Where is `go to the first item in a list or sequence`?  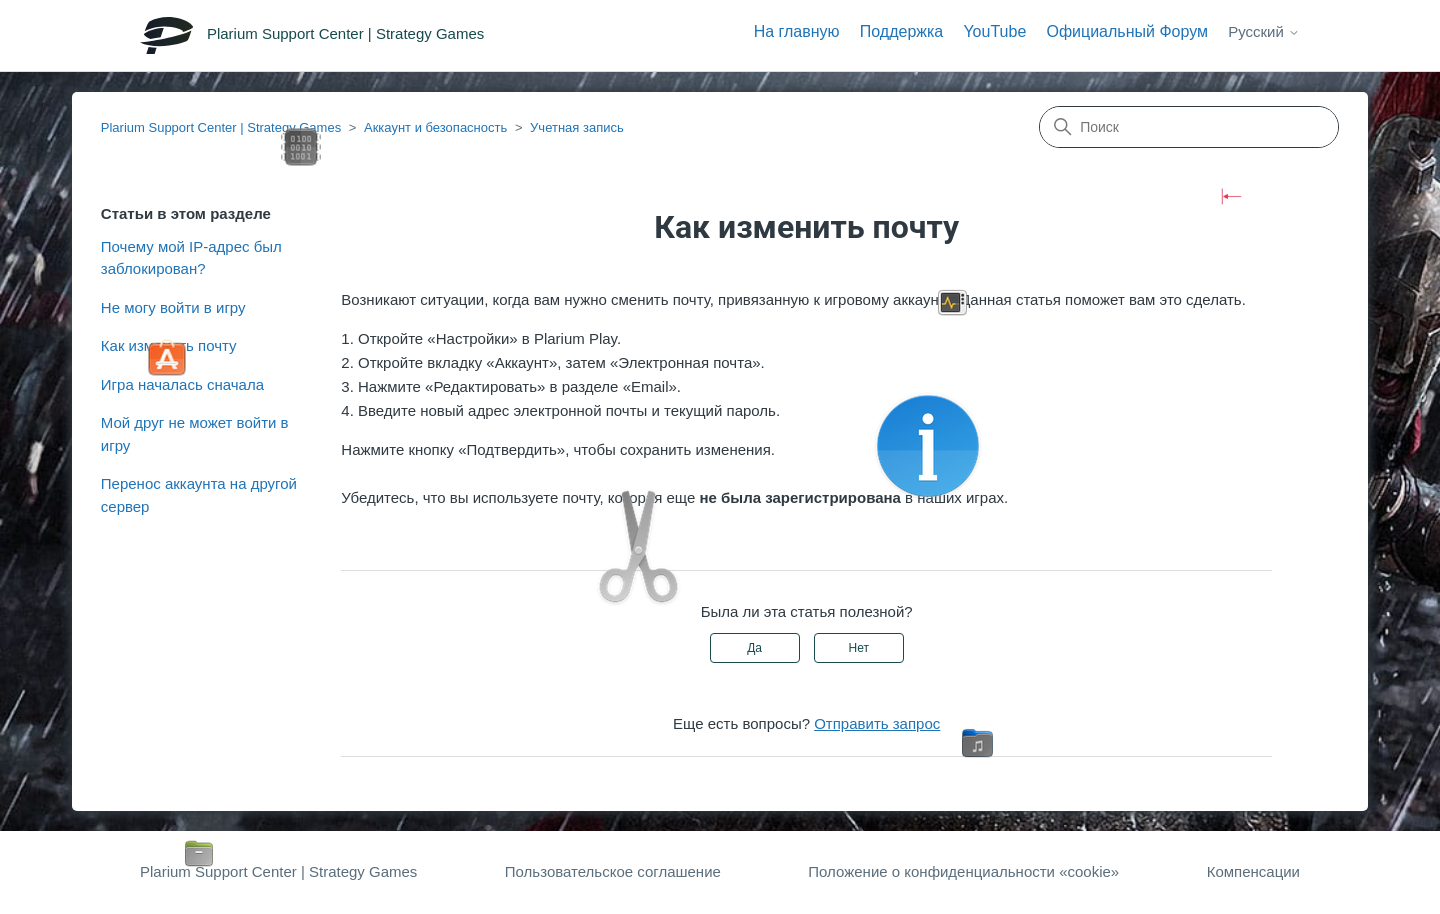 go to the first item in a list or sequence is located at coordinates (1231, 196).